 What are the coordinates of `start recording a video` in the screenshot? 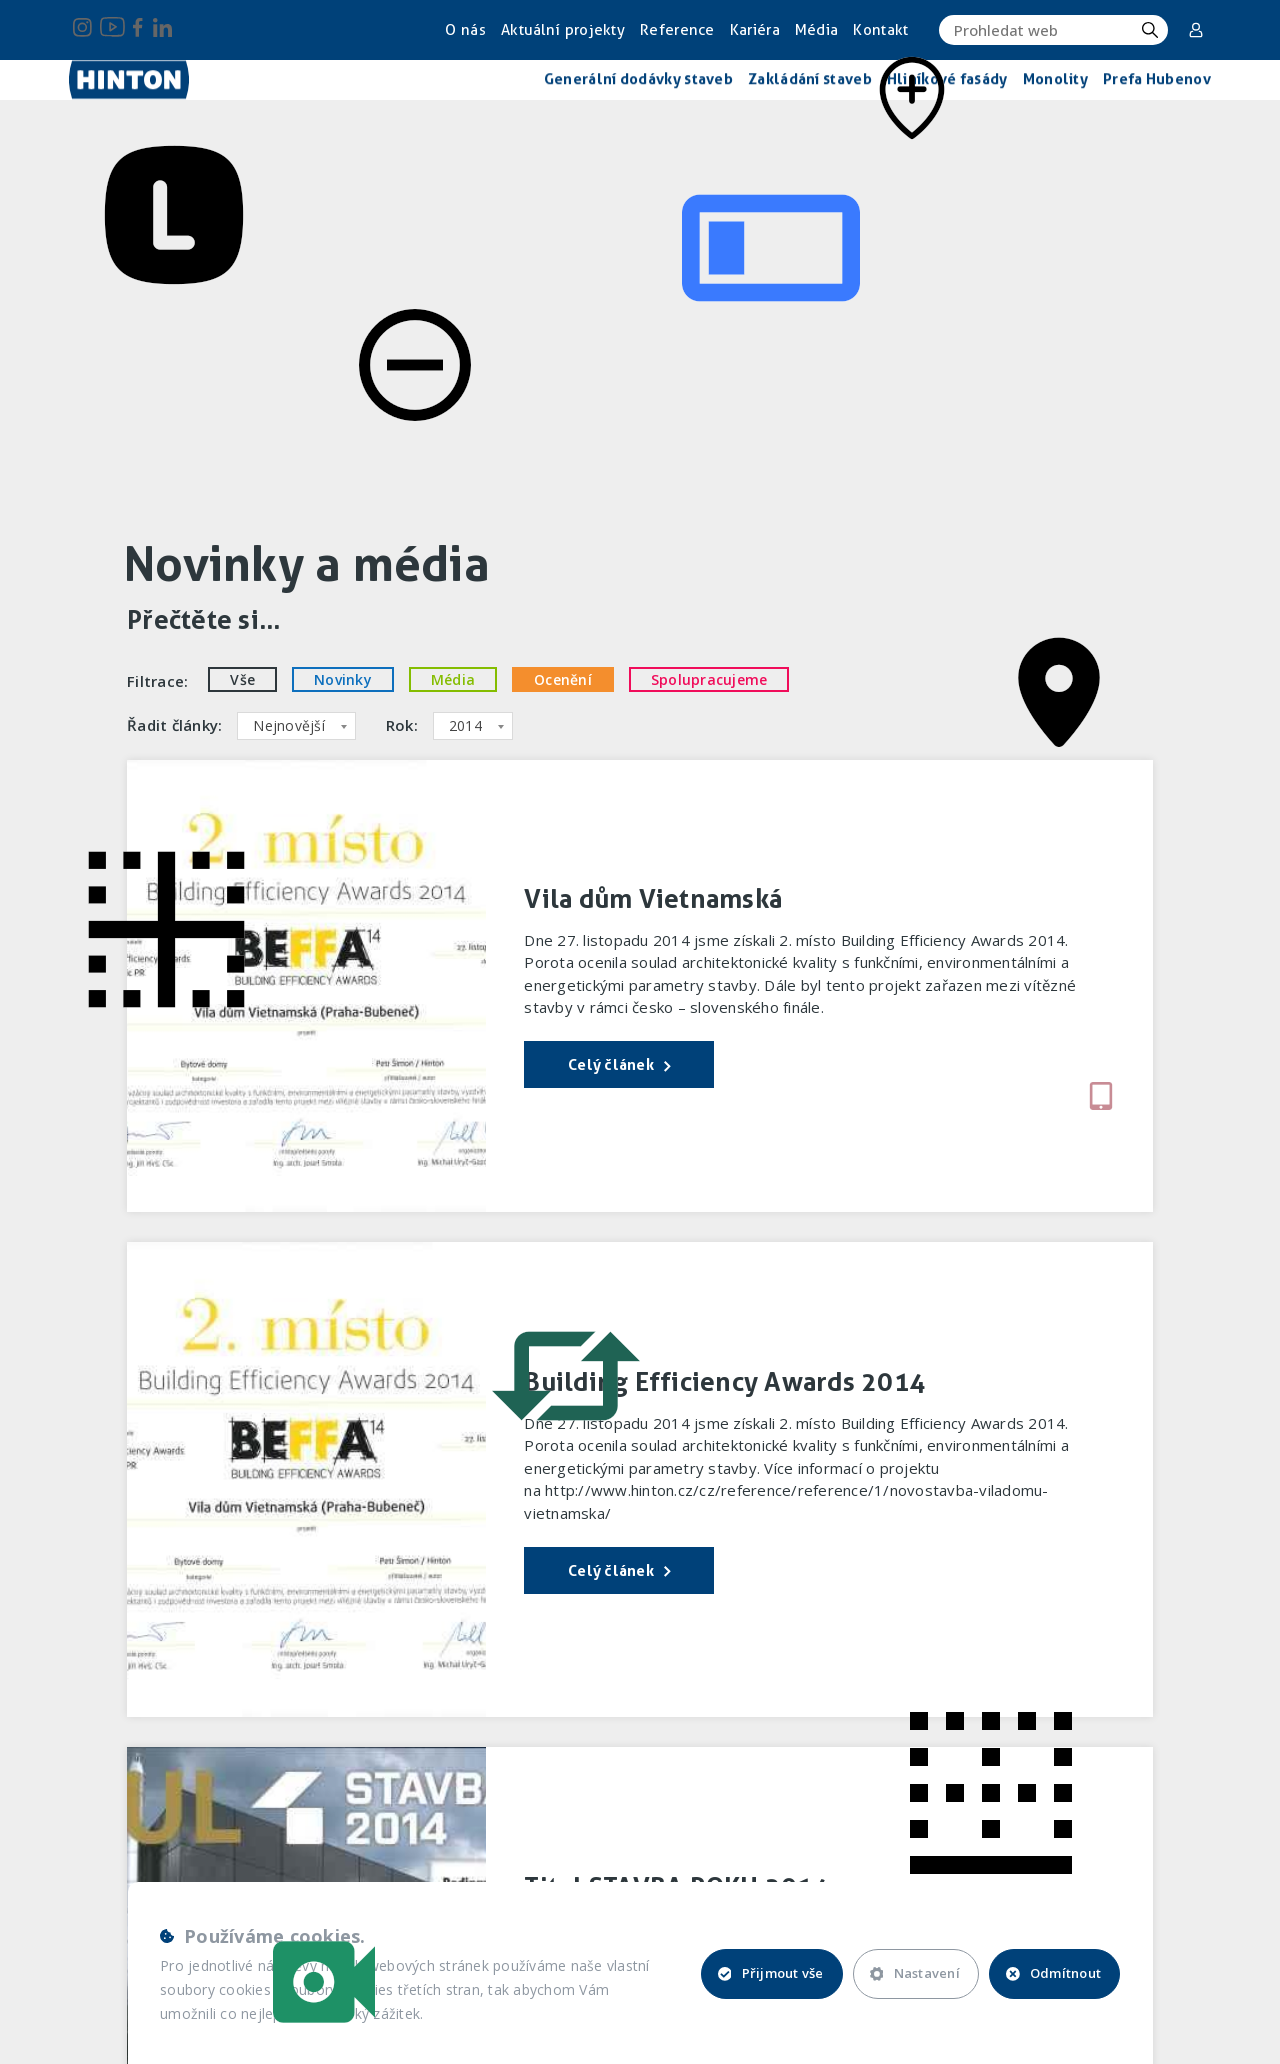 It's located at (324, 1982).